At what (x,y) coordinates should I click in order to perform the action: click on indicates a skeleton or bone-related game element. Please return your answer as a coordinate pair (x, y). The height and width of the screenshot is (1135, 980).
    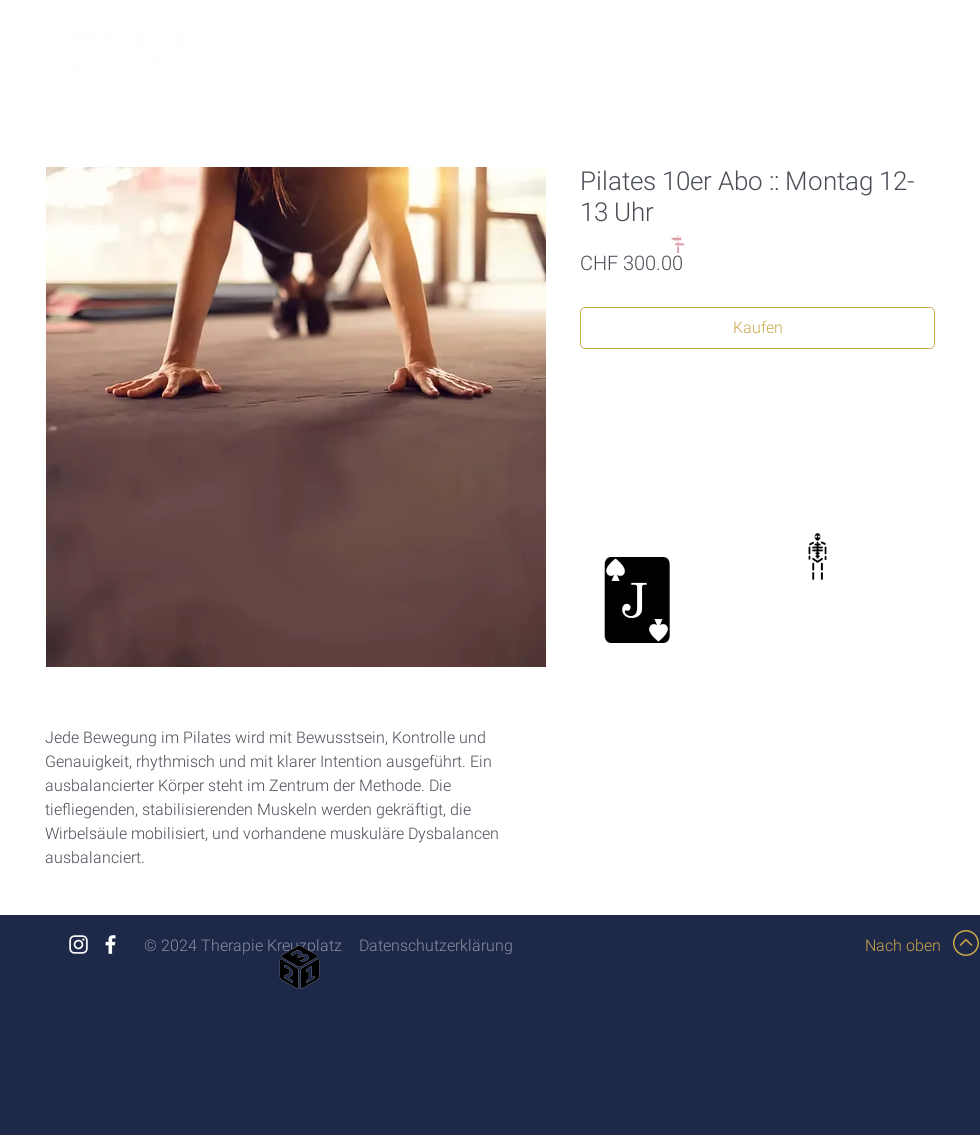
    Looking at the image, I should click on (817, 556).